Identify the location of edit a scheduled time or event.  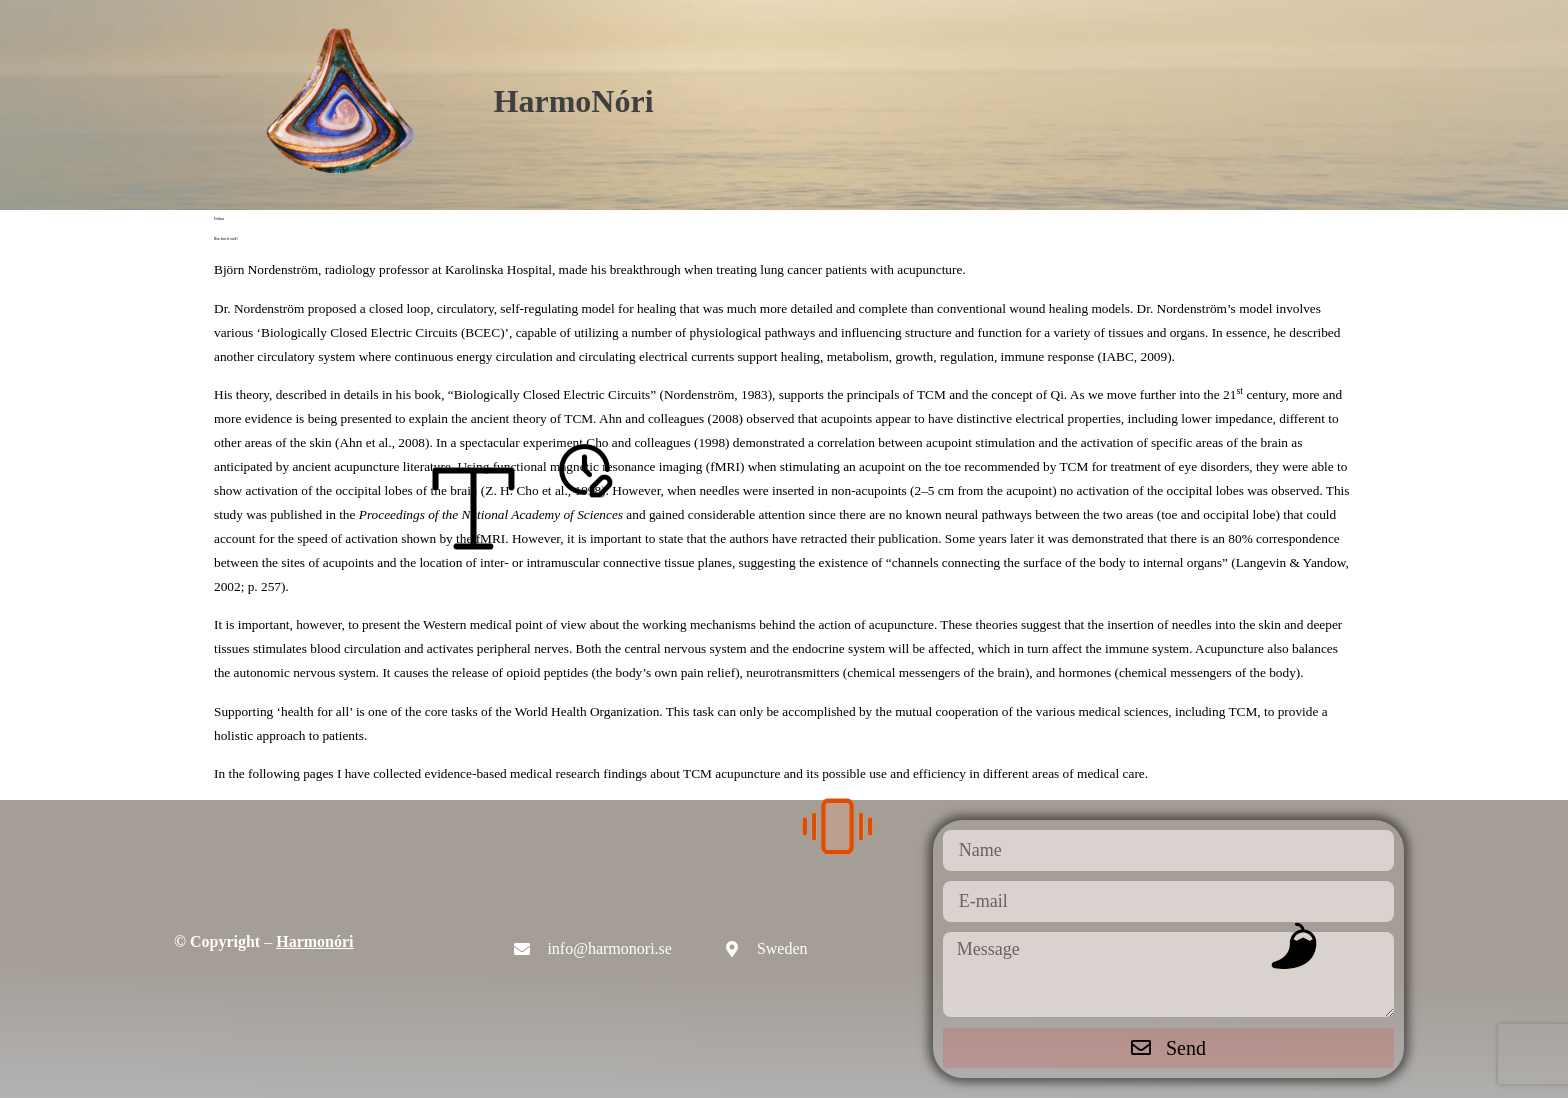
(584, 469).